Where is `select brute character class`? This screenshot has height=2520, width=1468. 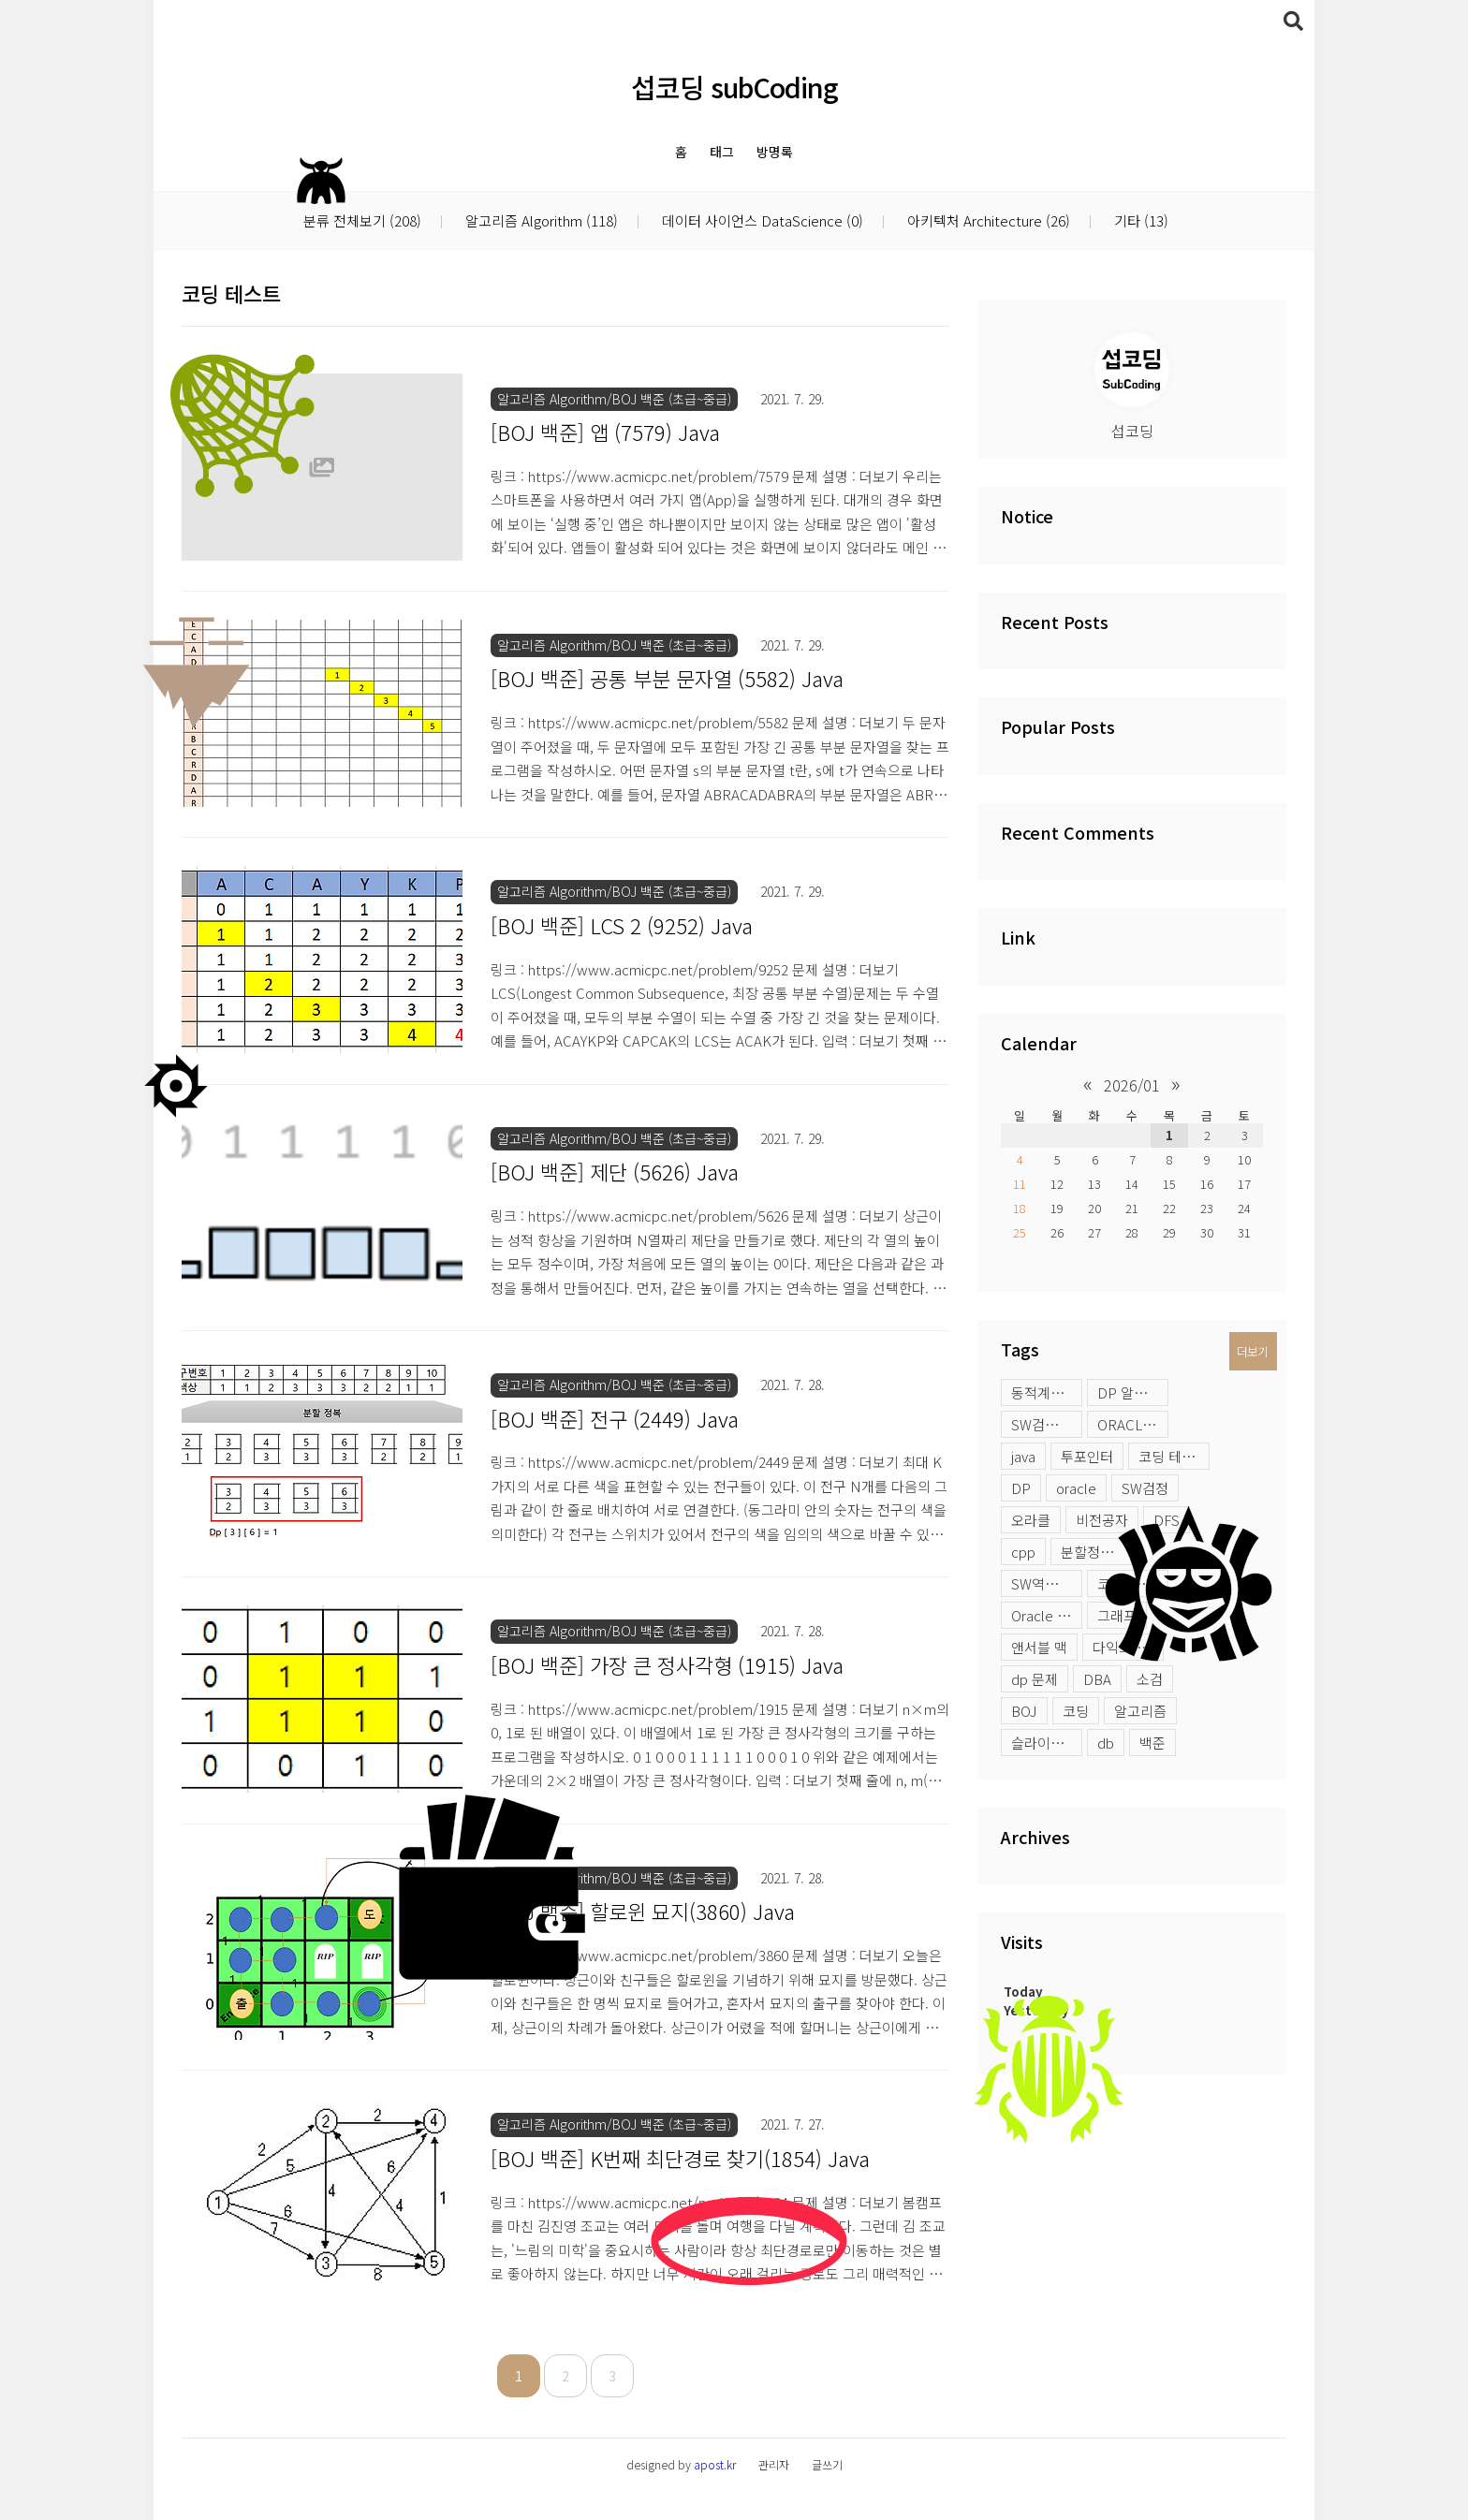
select brute character class is located at coordinates (321, 181).